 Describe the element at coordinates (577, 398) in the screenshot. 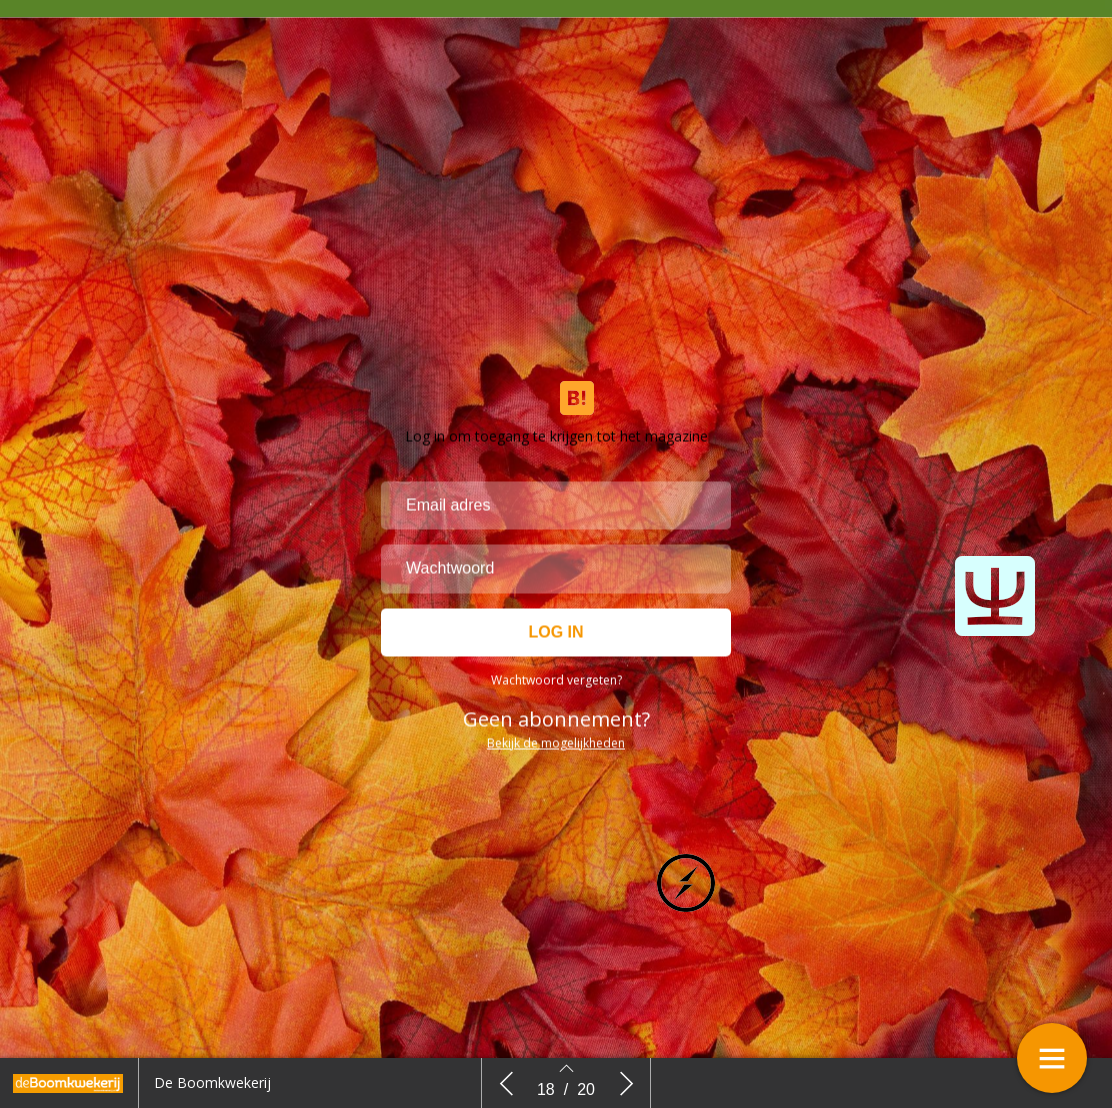

I see `open hatena bookmark app` at that location.